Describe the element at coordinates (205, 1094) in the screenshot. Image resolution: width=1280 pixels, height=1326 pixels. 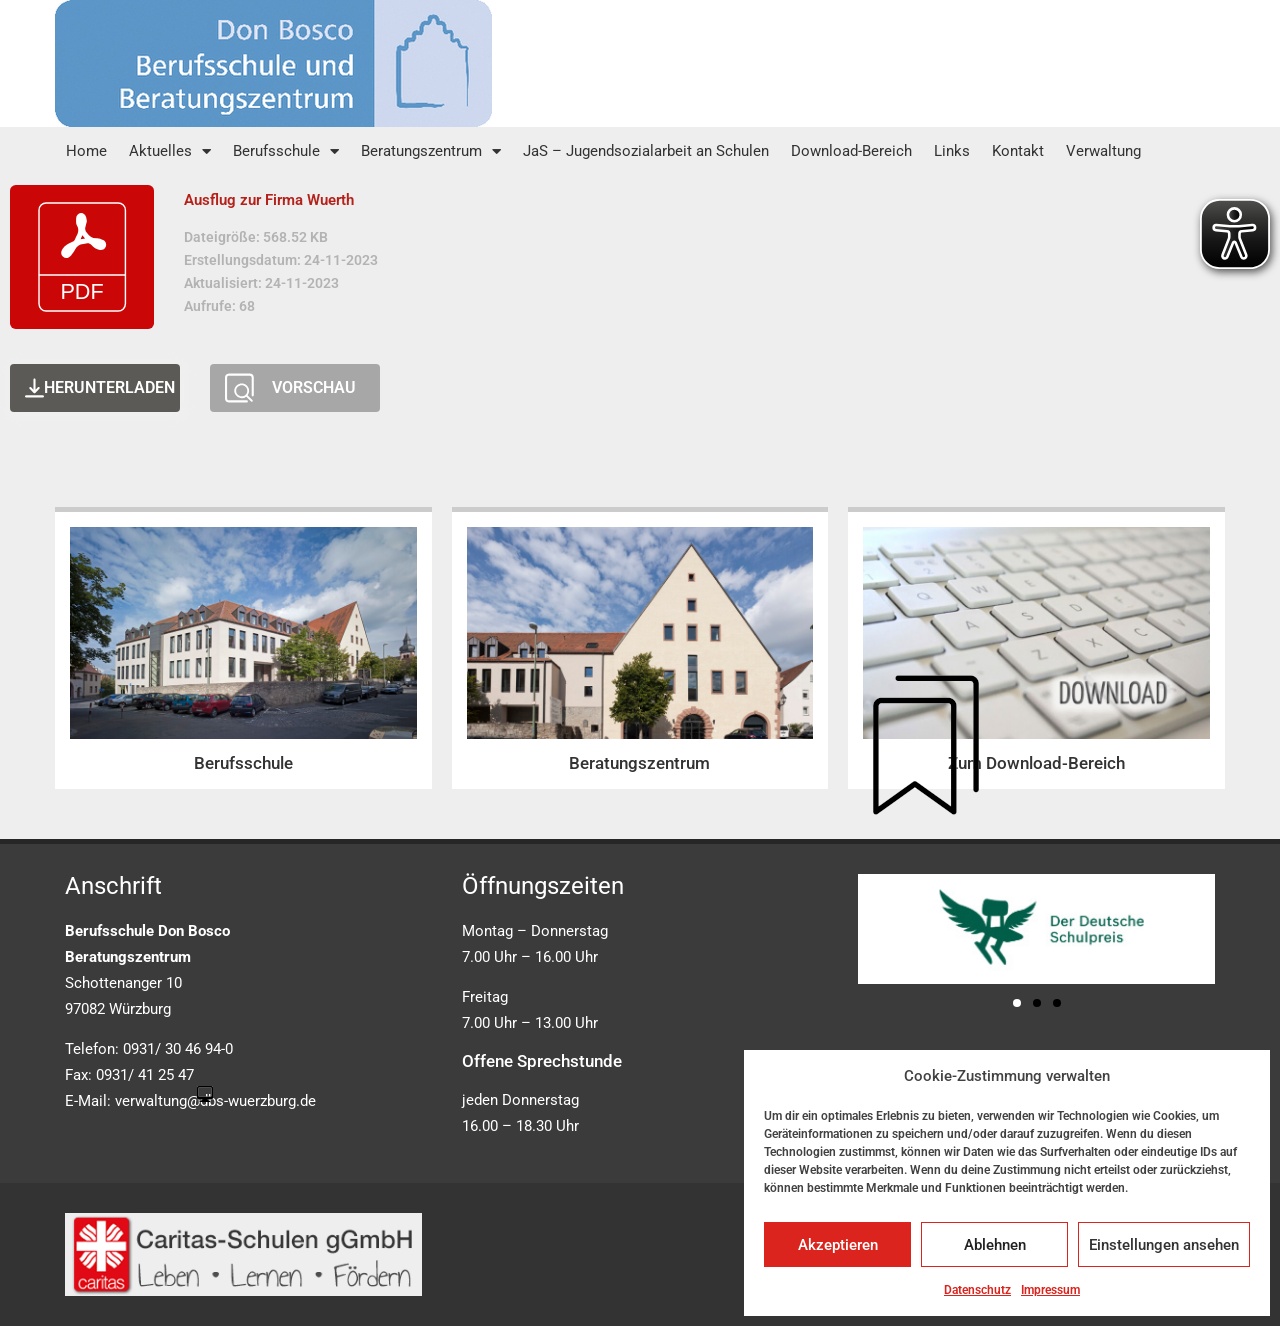
I see `switch to desktop view` at that location.